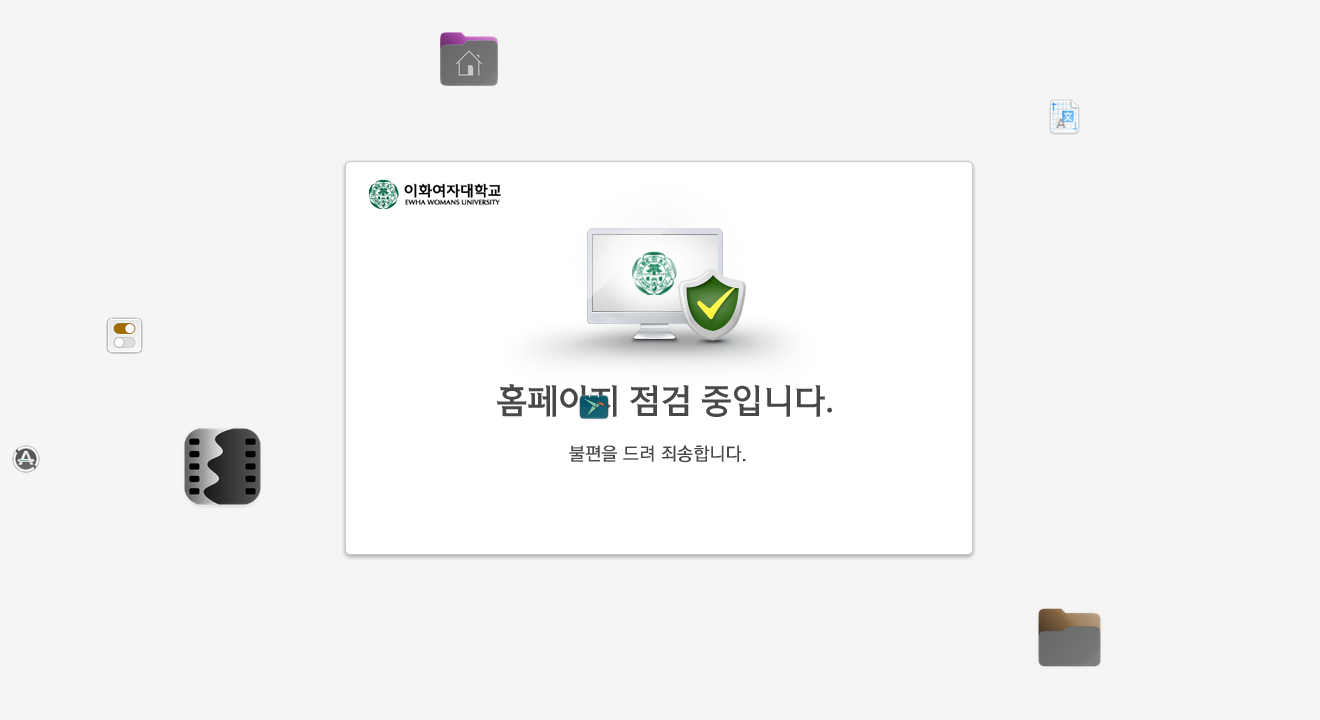 This screenshot has width=1320, height=720. I want to click on drop files here to move them into this folder, so click(1069, 637).